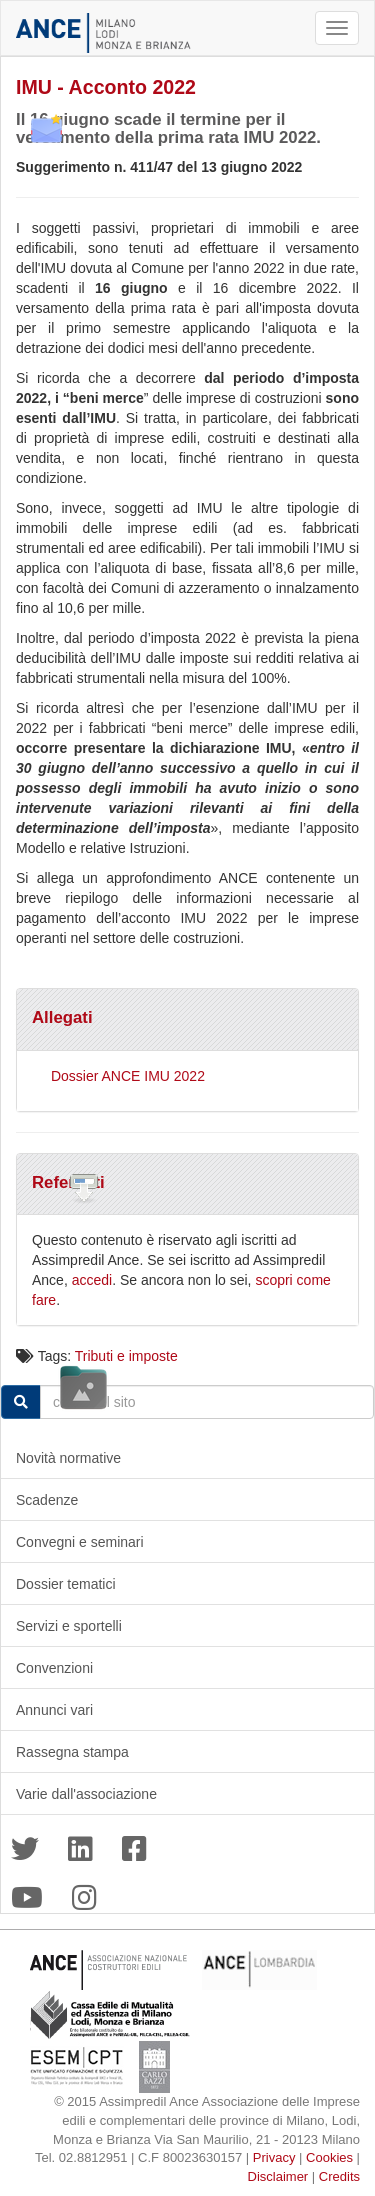 Image resolution: width=375 pixels, height=2196 pixels. Describe the element at coordinates (84, 1188) in the screenshot. I see `access your downloads folder` at that location.